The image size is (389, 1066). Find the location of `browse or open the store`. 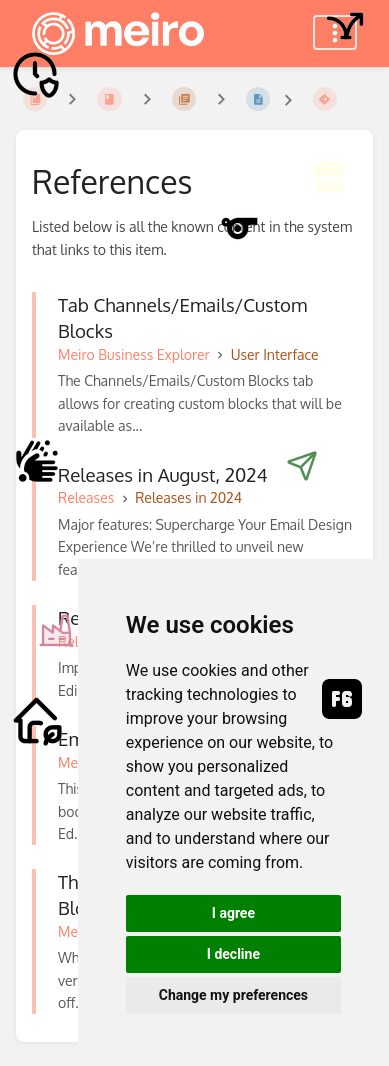

browse or open the store is located at coordinates (328, 176).